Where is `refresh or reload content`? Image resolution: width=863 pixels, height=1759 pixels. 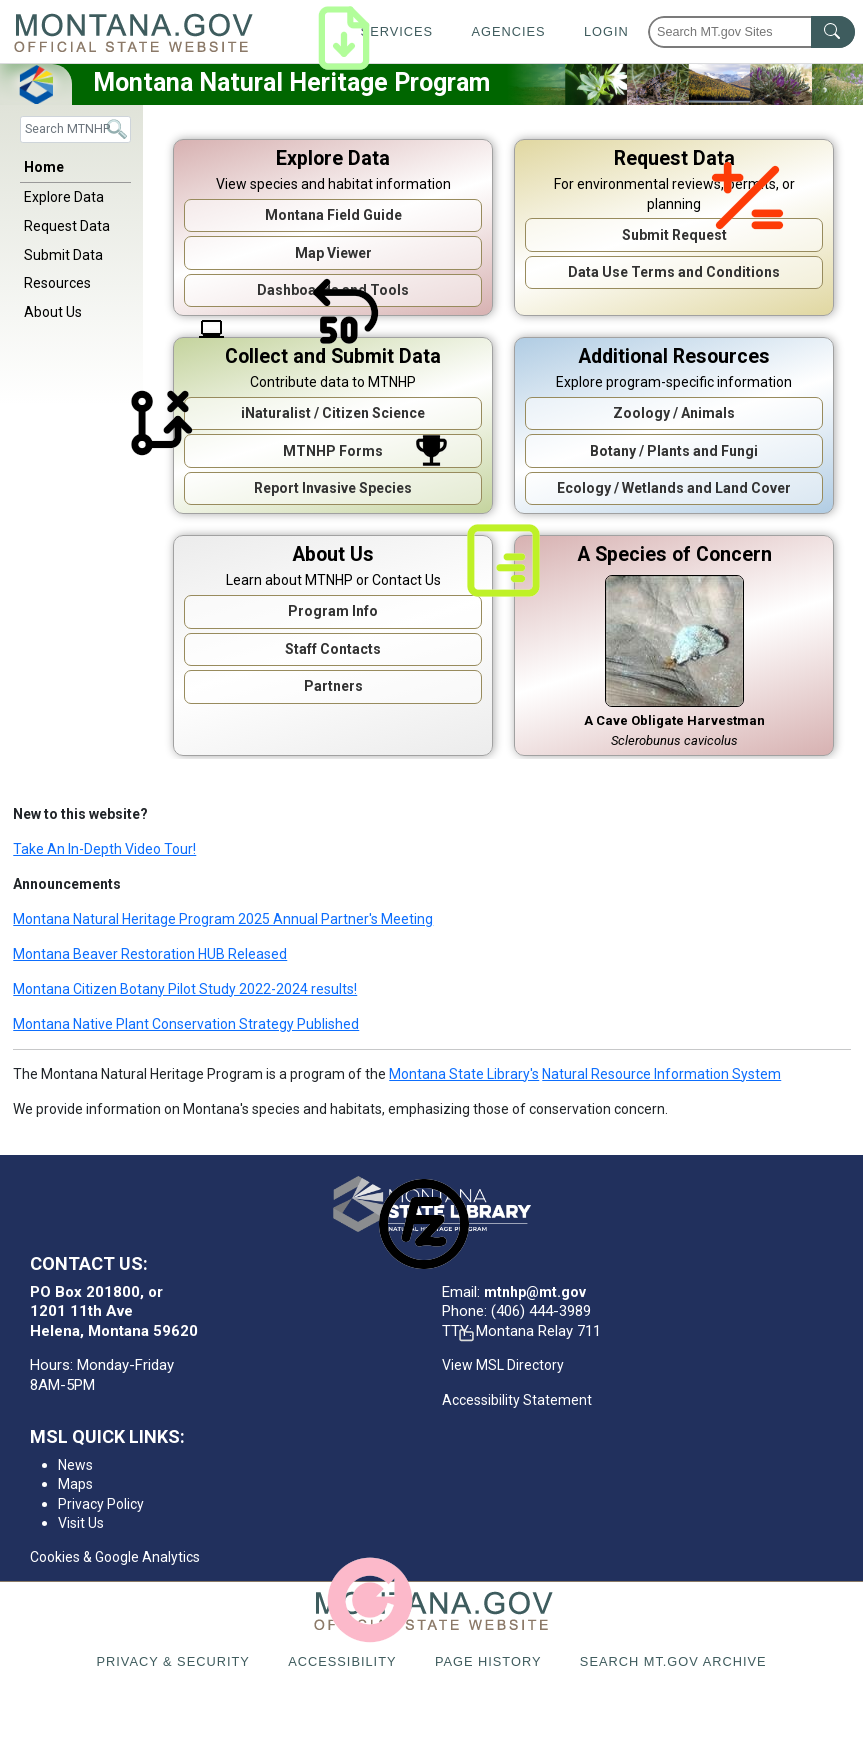
refresh or reload content is located at coordinates (370, 1600).